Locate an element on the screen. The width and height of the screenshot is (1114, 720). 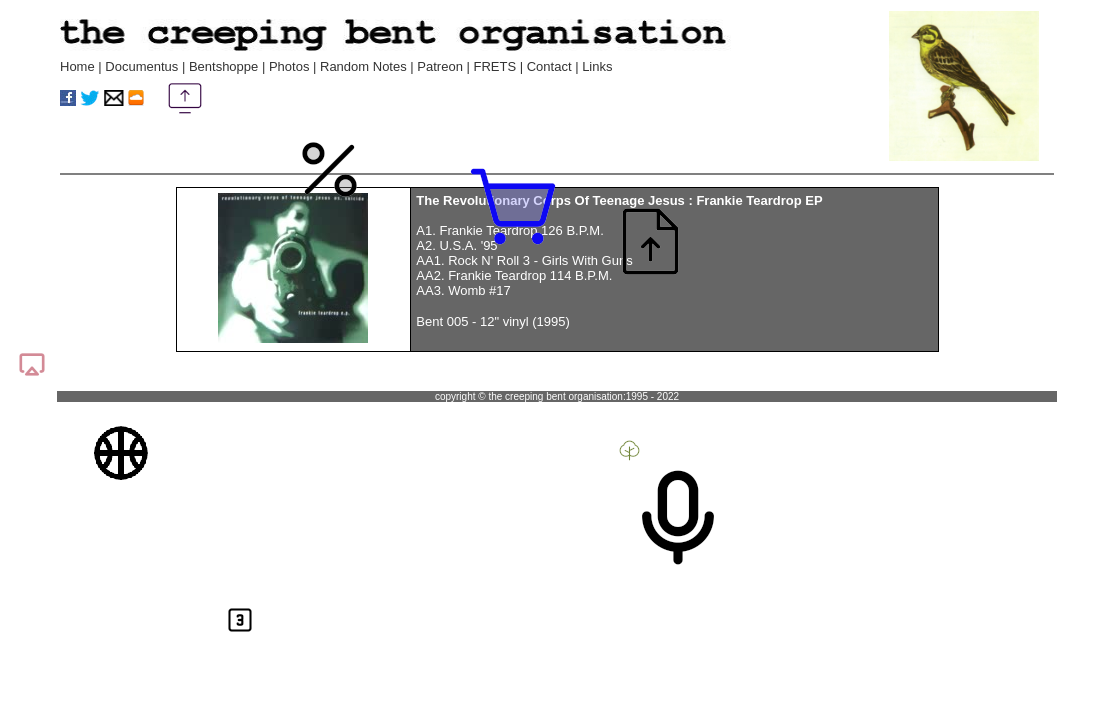
select option 3 from a numbered list is located at coordinates (240, 620).